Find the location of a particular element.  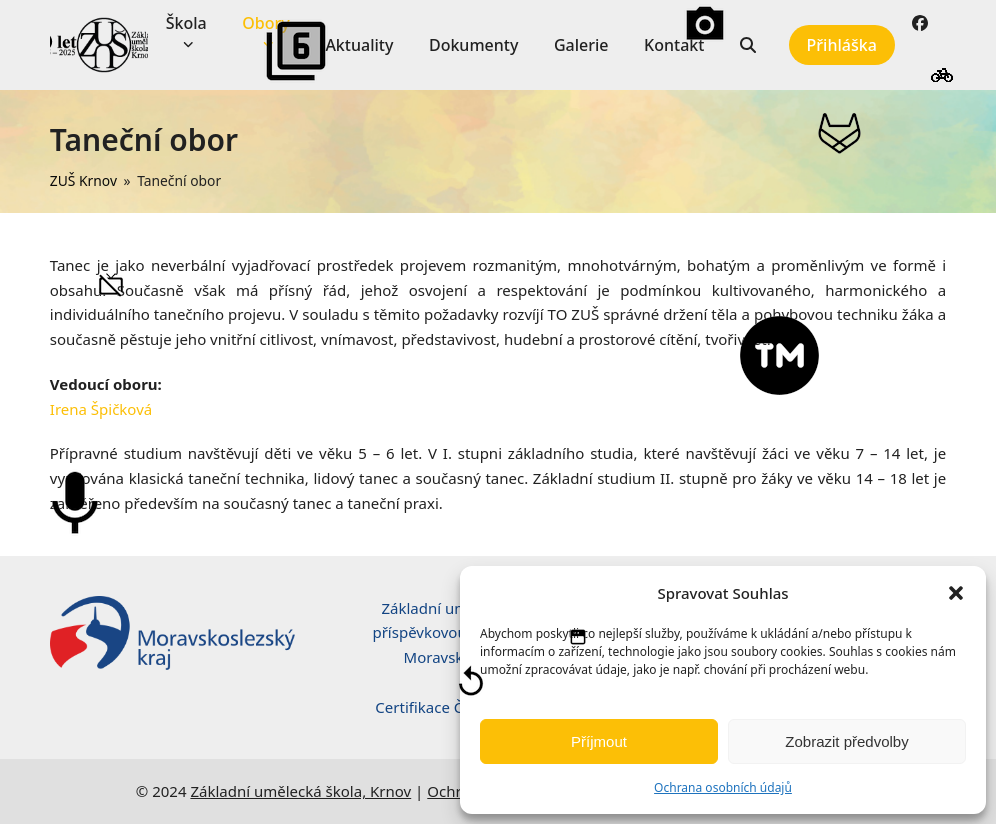

indicates trademarked content or branding is located at coordinates (779, 355).